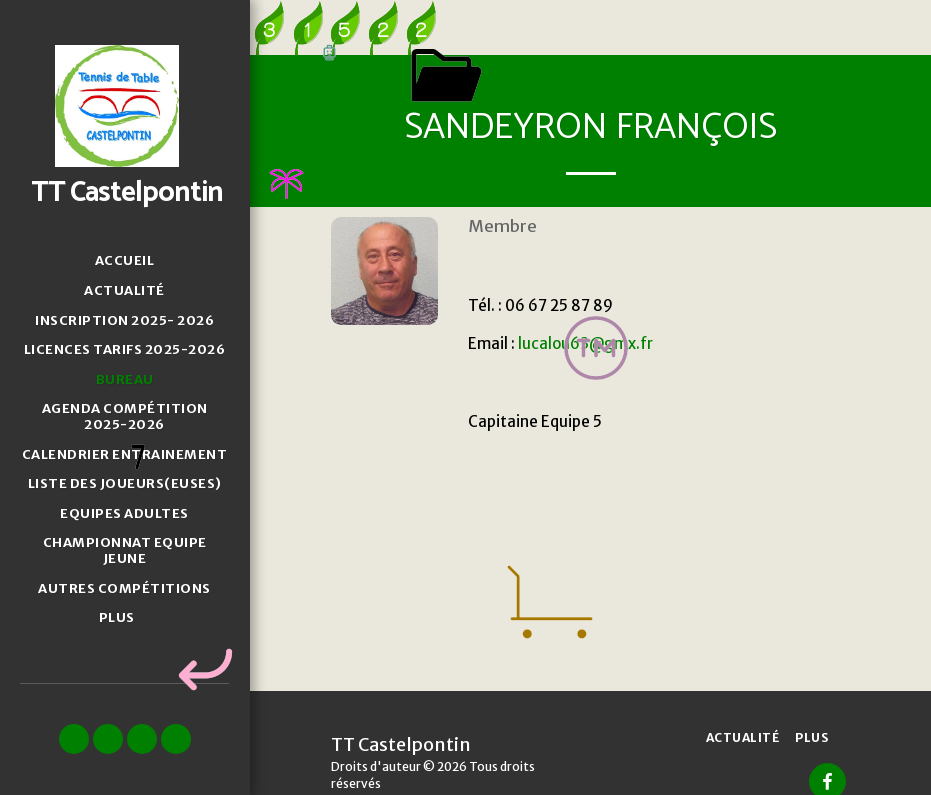 Image resolution: width=931 pixels, height=795 pixels. Describe the element at coordinates (444, 74) in the screenshot. I see `open folder to view contents` at that location.